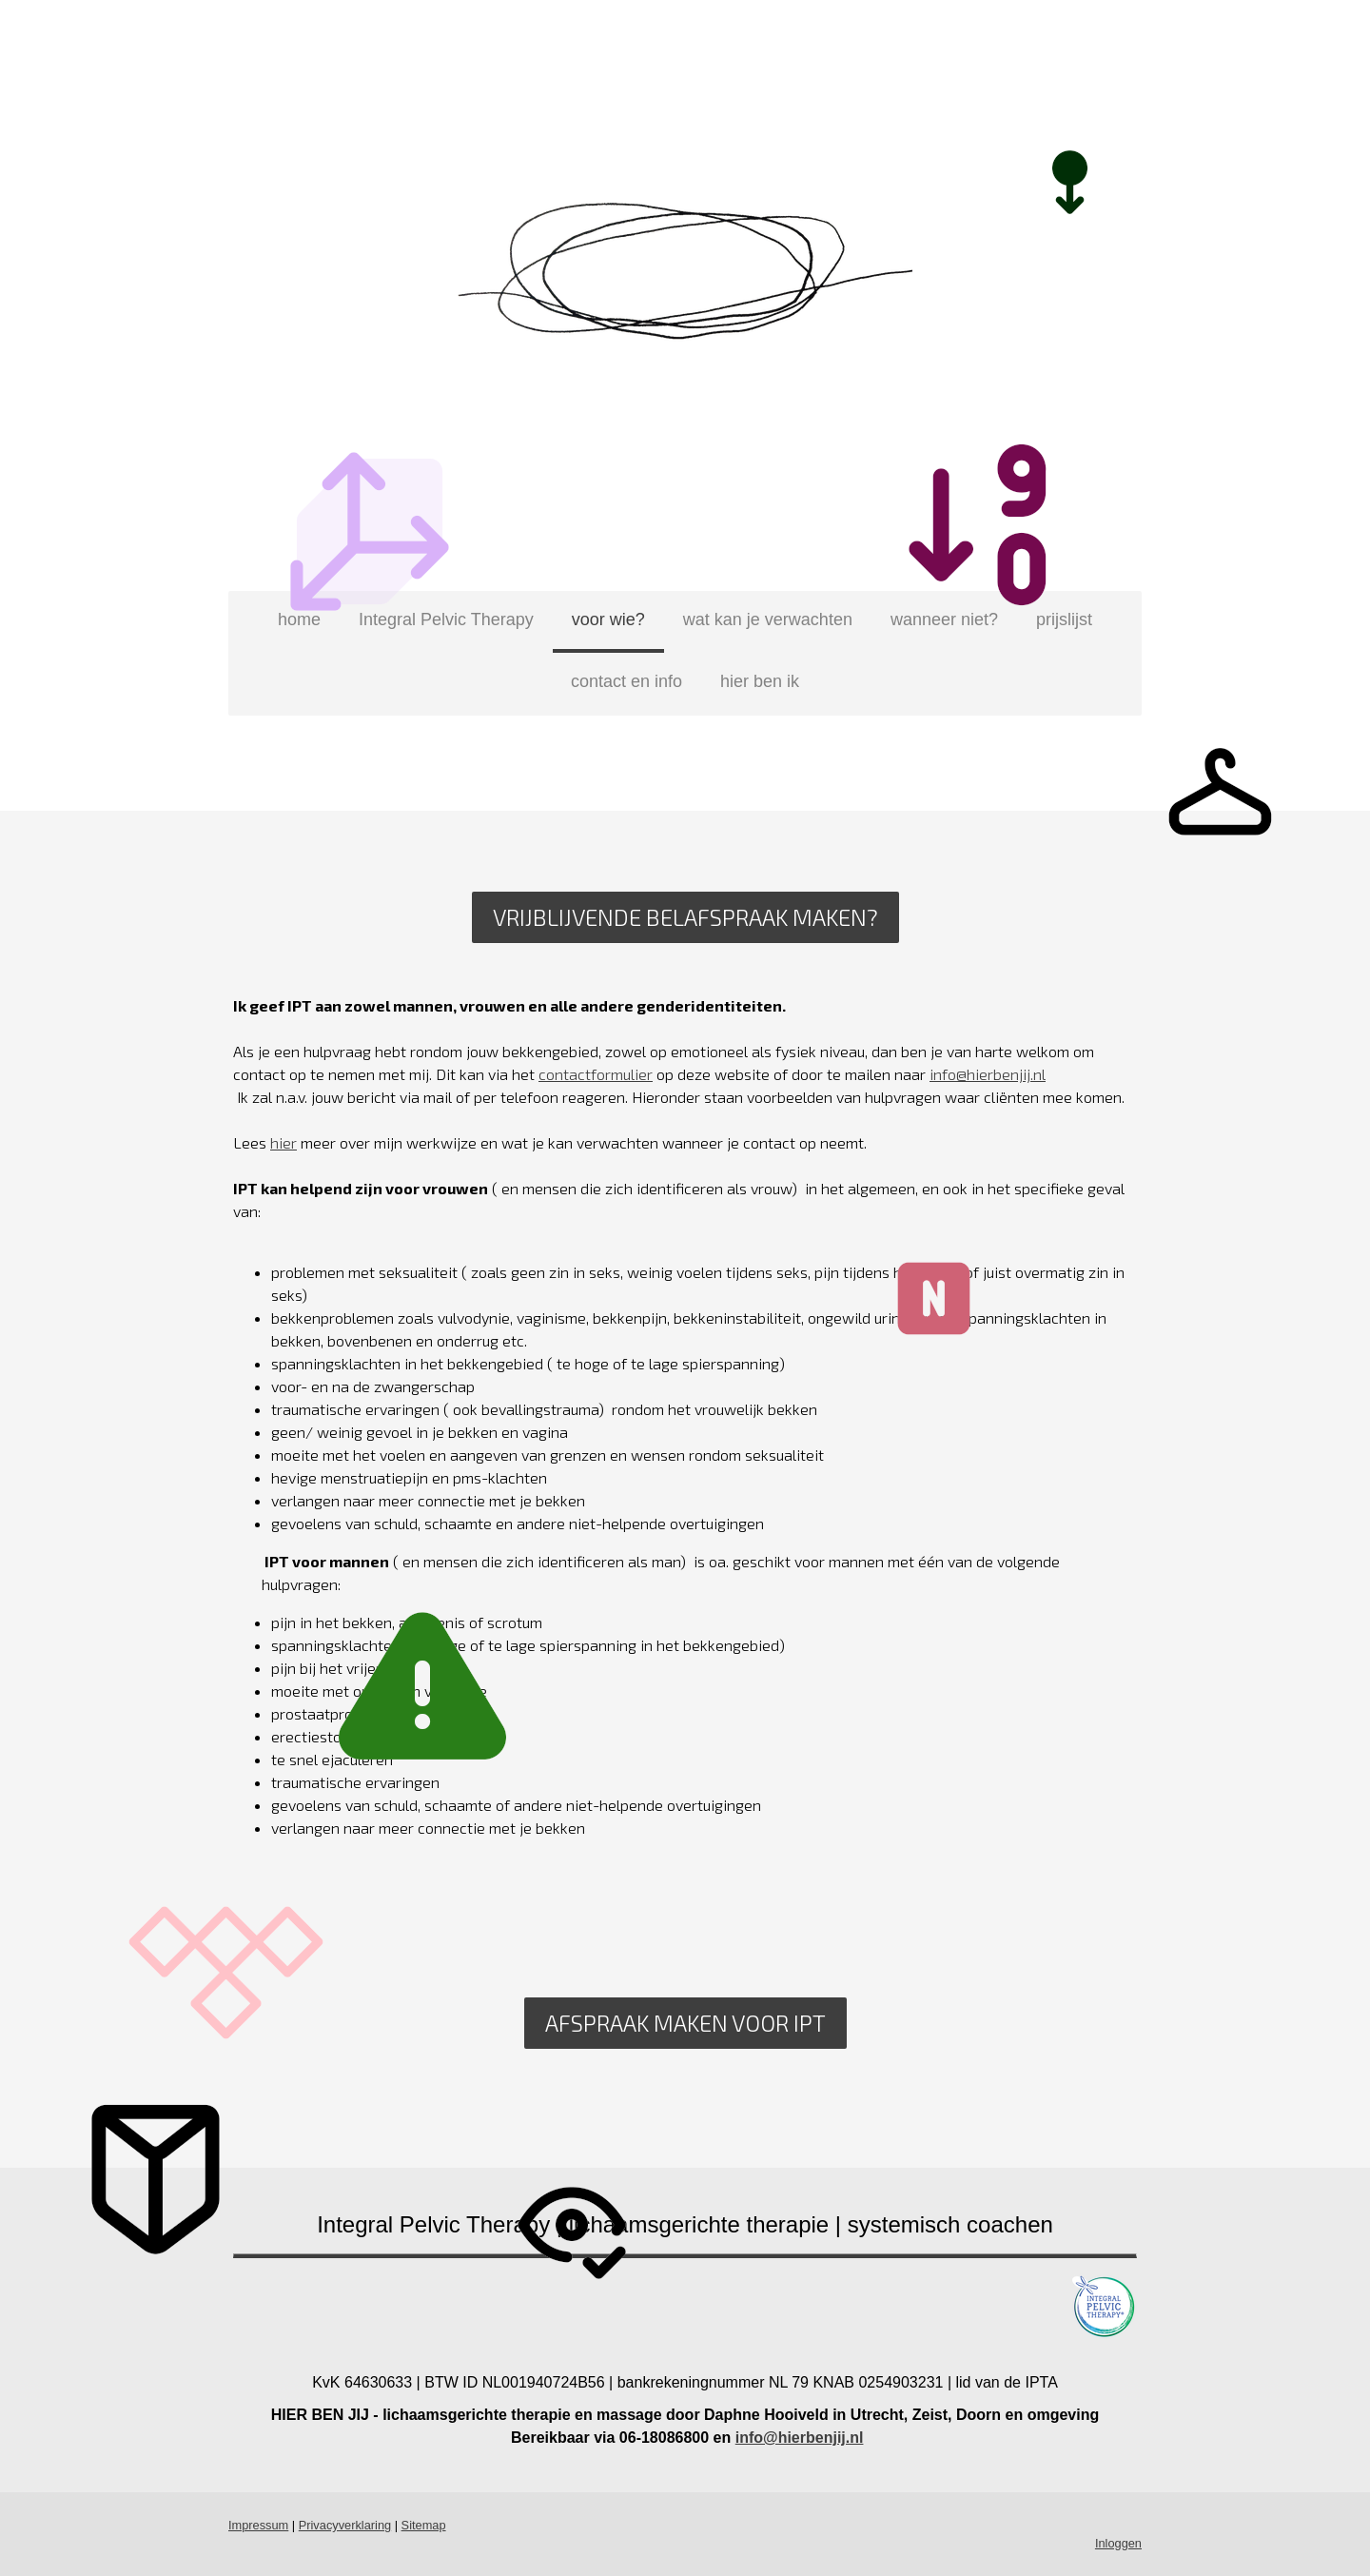 The height and width of the screenshot is (2576, 1370). I want to click on mark item as viewed or read, so click(572, 2225).